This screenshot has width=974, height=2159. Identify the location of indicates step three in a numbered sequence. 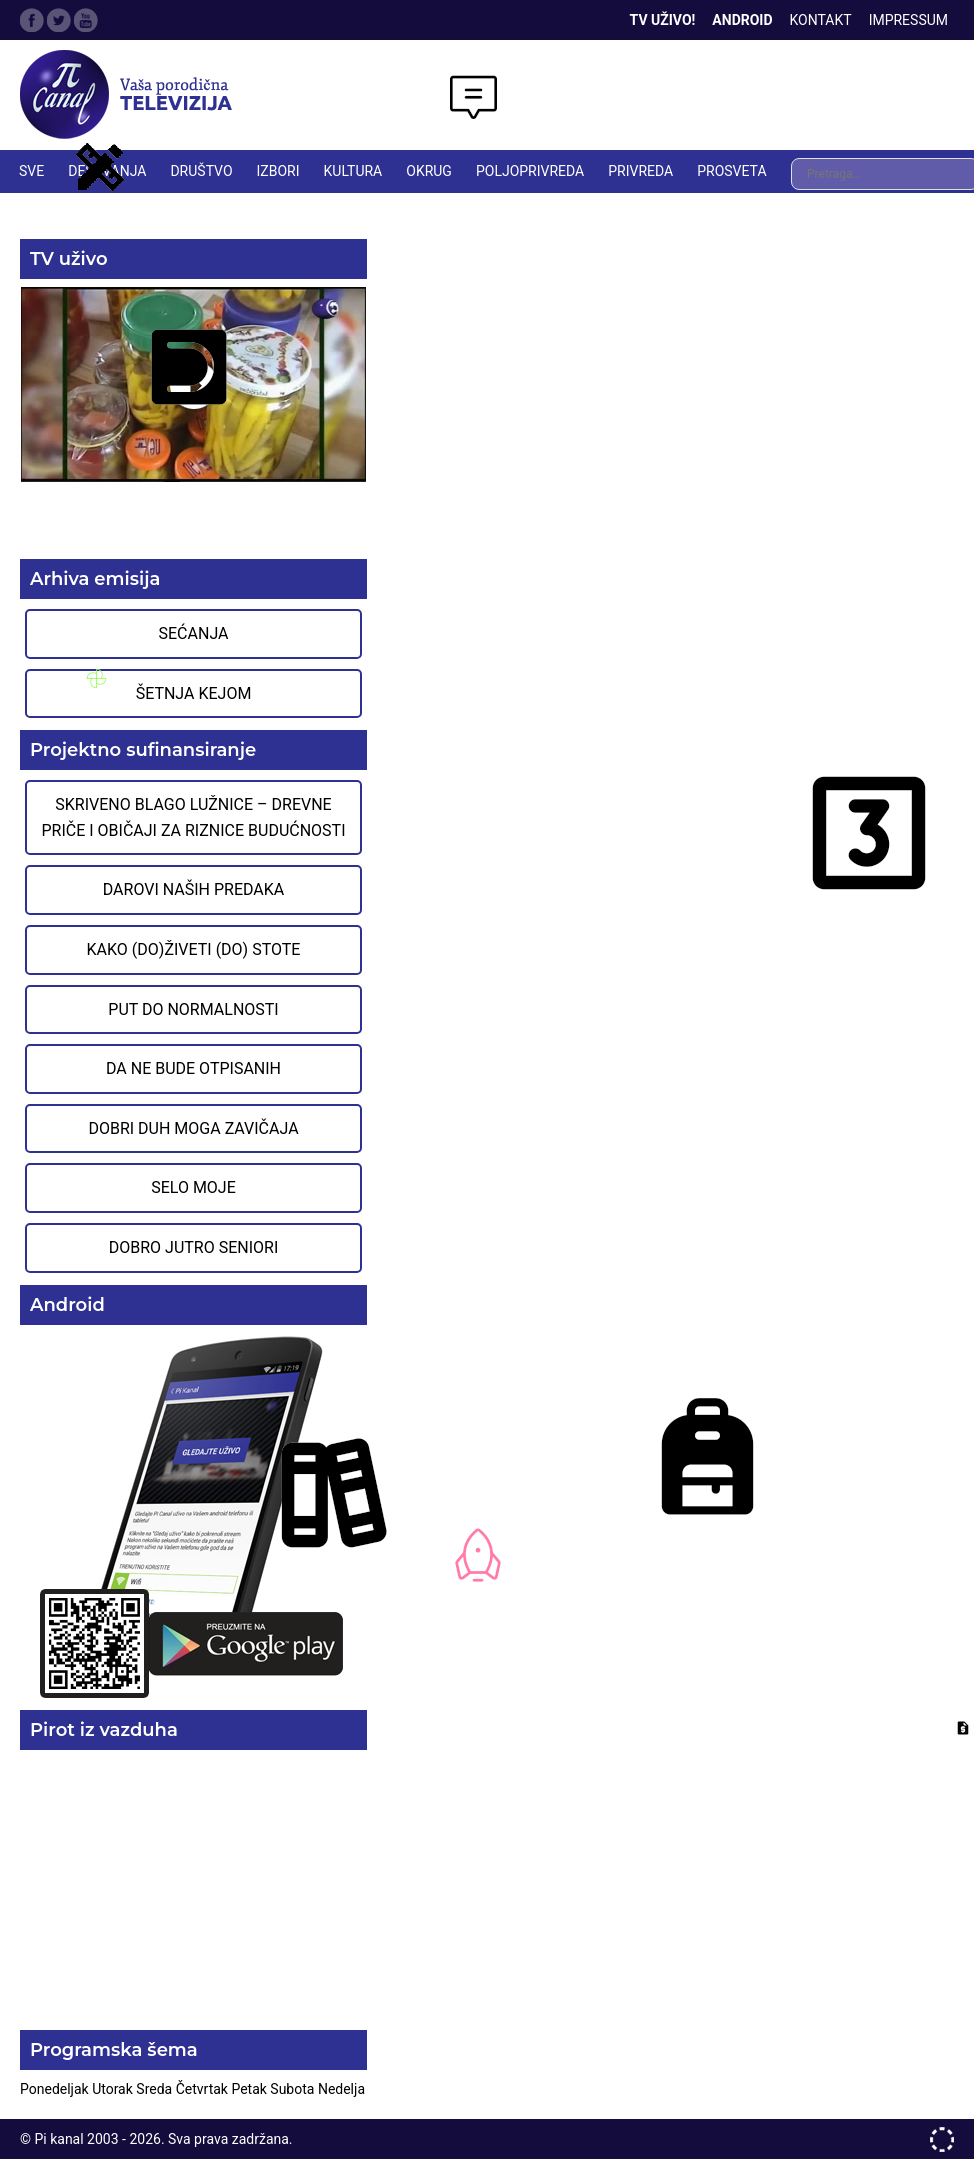
(869, 833).